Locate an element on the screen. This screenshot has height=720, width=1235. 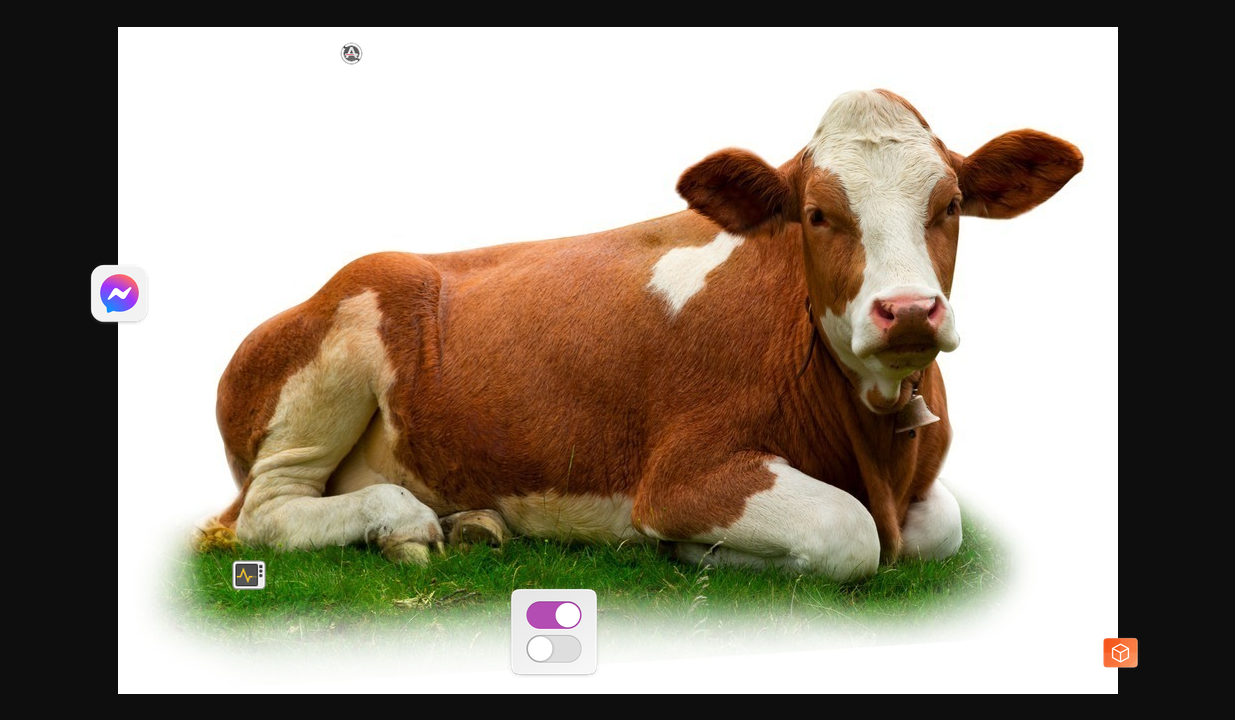
open Facebook Messenger is located at coordinates (119, 293).